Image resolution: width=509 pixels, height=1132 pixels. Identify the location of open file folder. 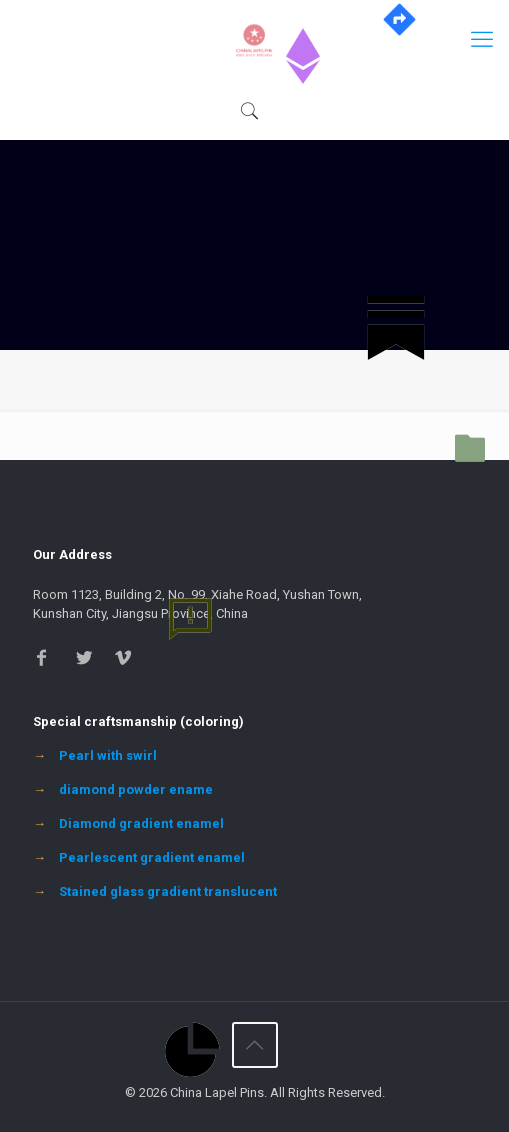
(470, 448).